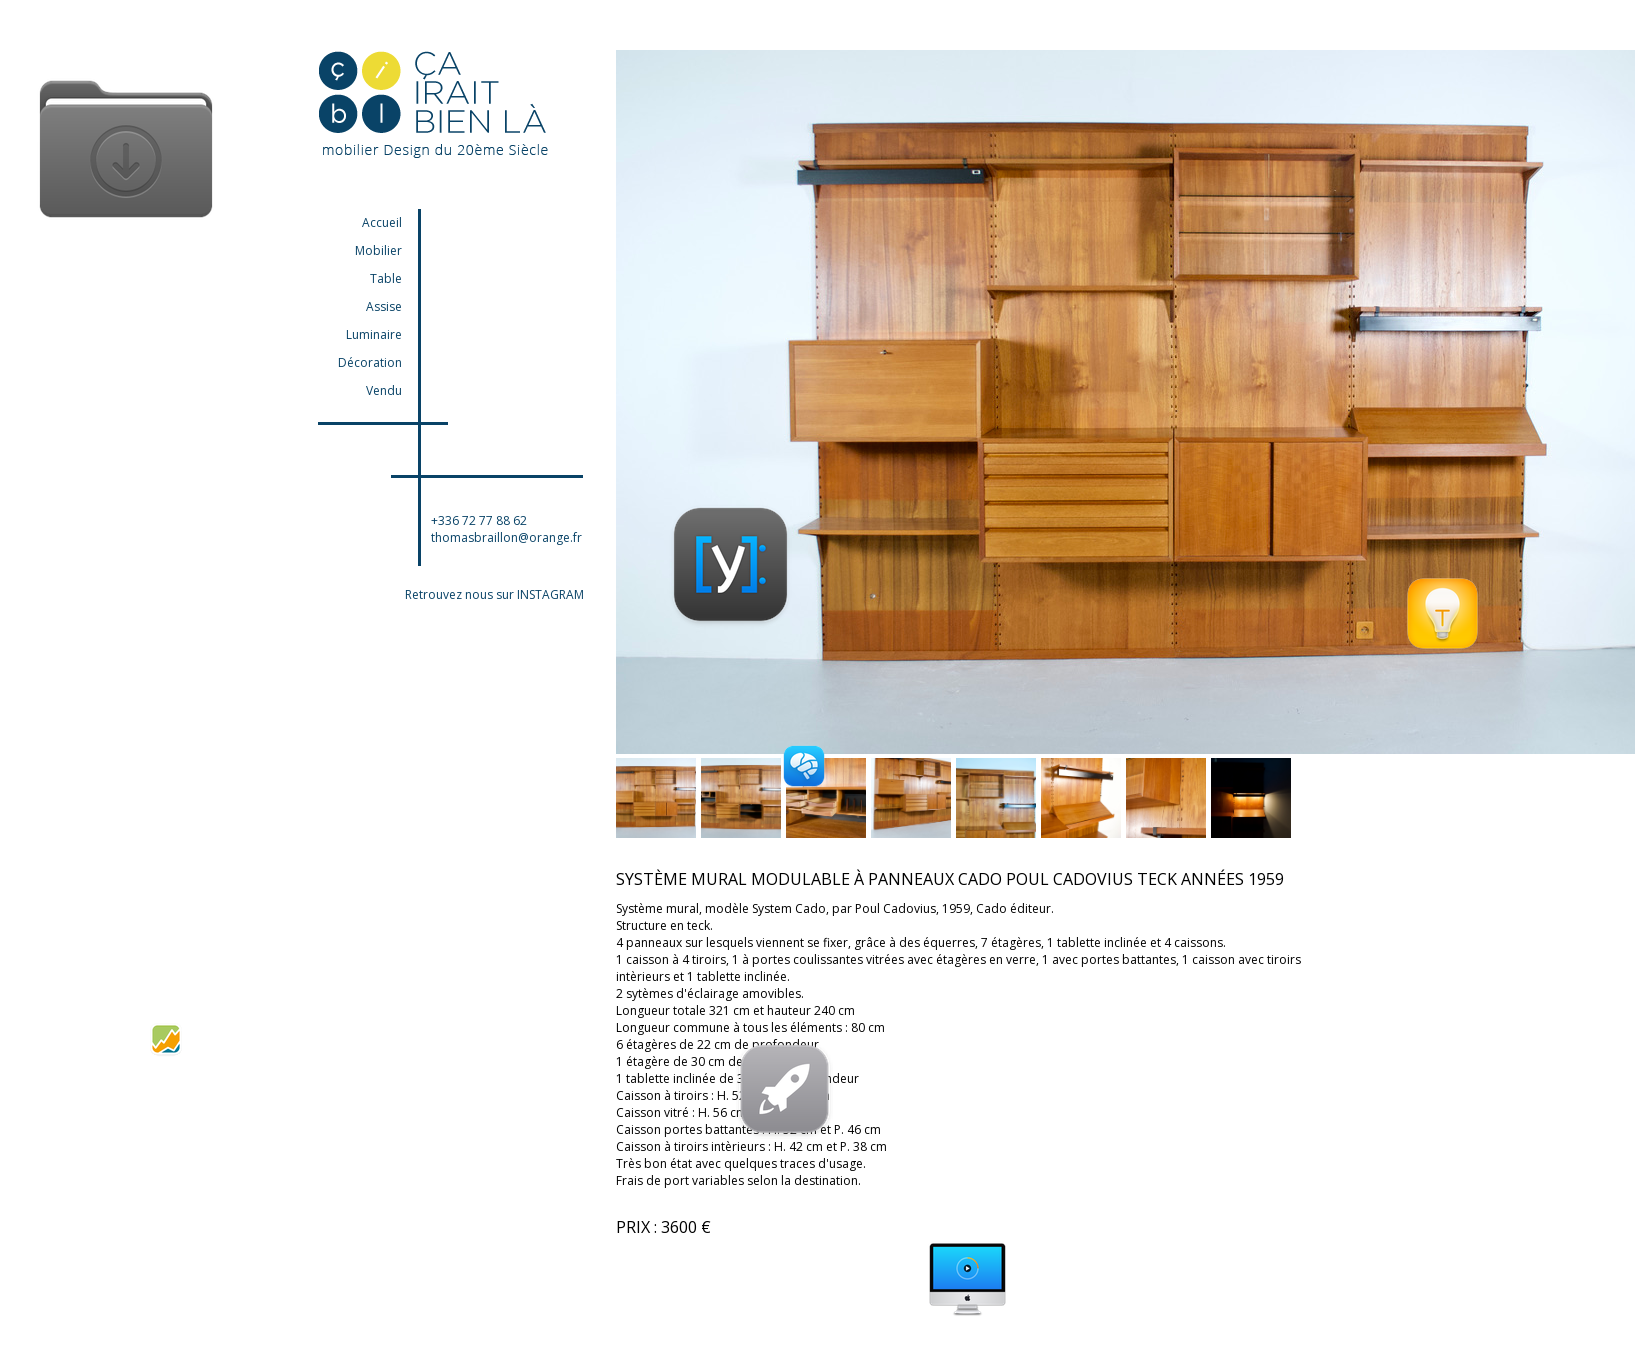 Image resolution: width=1635 pixels, height=1365 pixels. Describe the element at coordinates (804, 766) in the screenshot. I see `open gbrainy brain training app` at that location.